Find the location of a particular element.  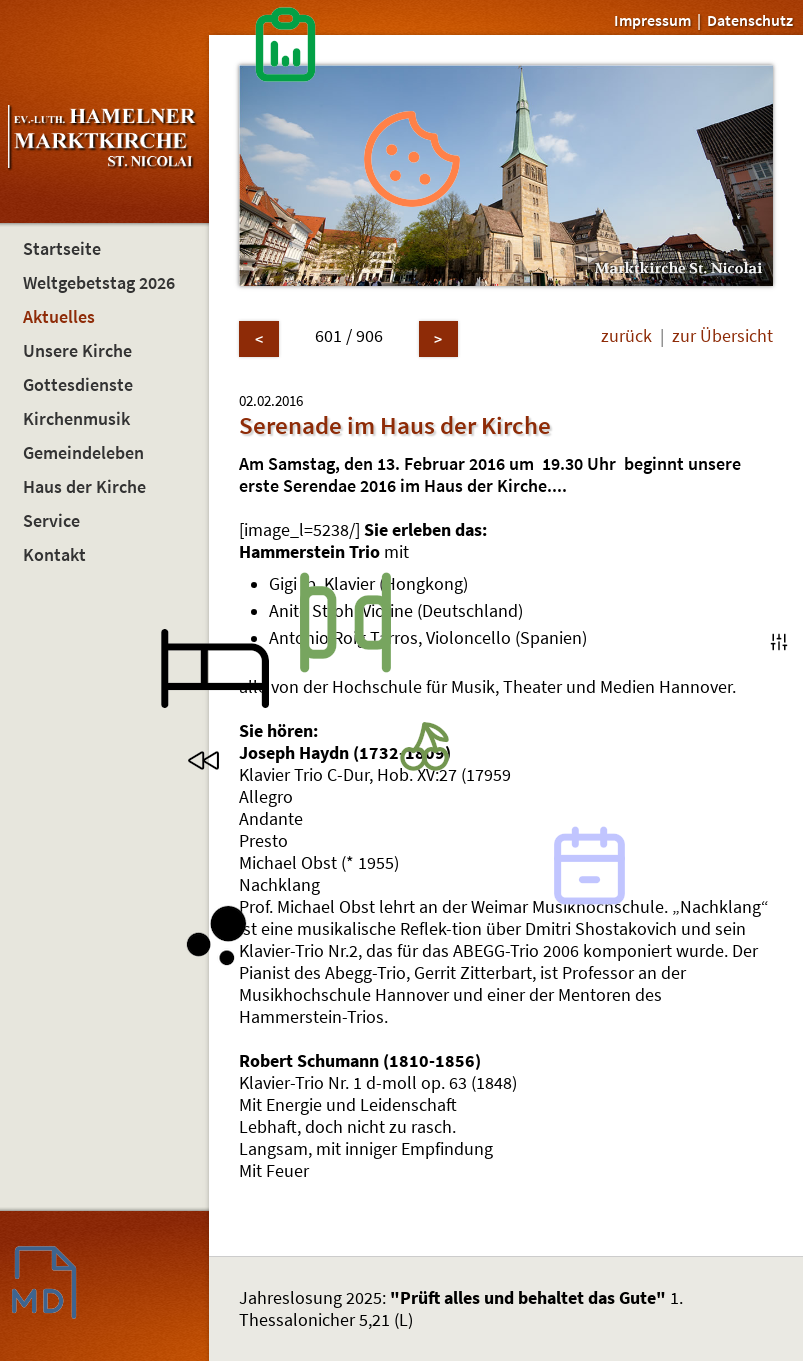

skip to previous track is located at coordinates (203, 760).